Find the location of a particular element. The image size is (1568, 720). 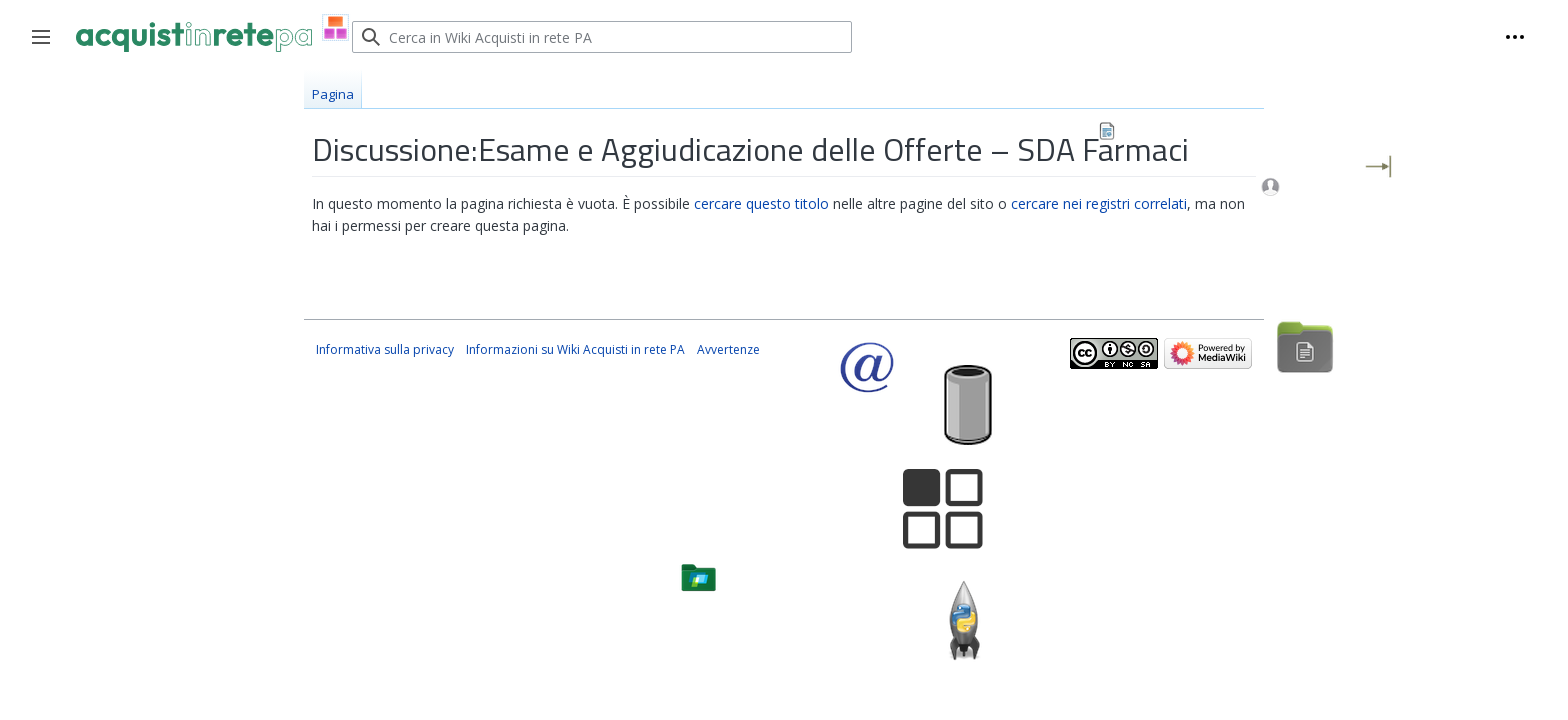

go to the last item or page is located at coordinates (1378, 166).